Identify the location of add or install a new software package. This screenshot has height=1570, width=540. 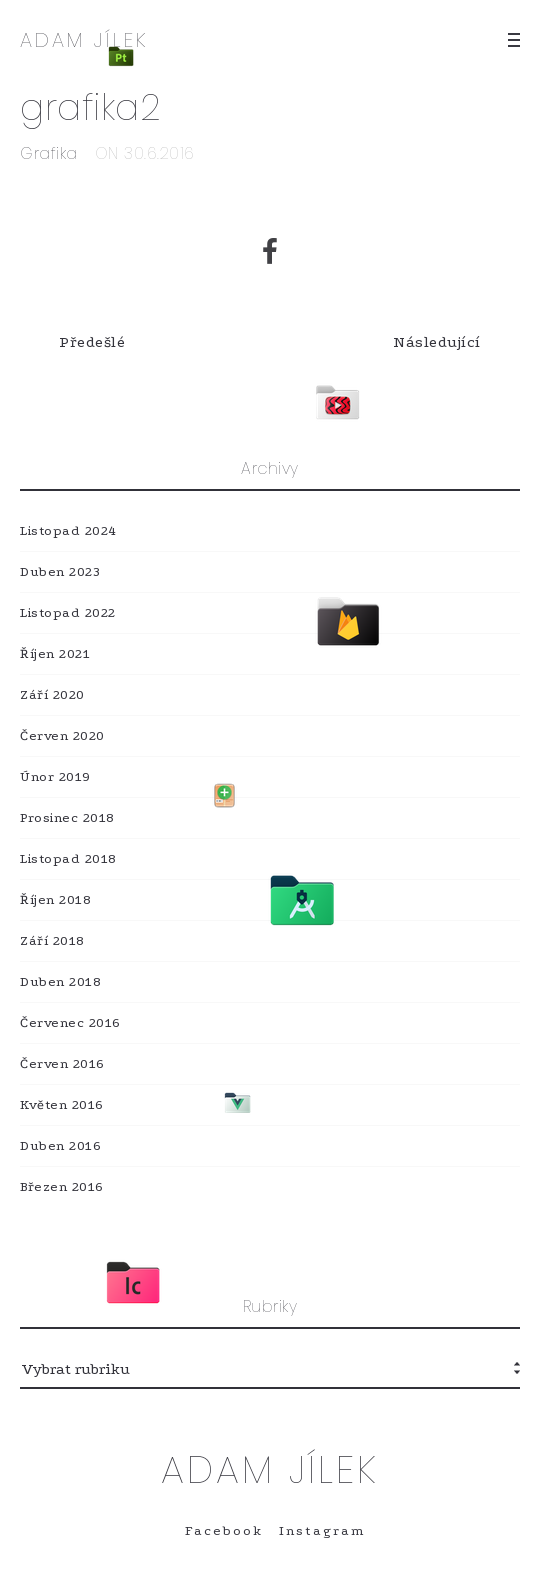
(224, 795).